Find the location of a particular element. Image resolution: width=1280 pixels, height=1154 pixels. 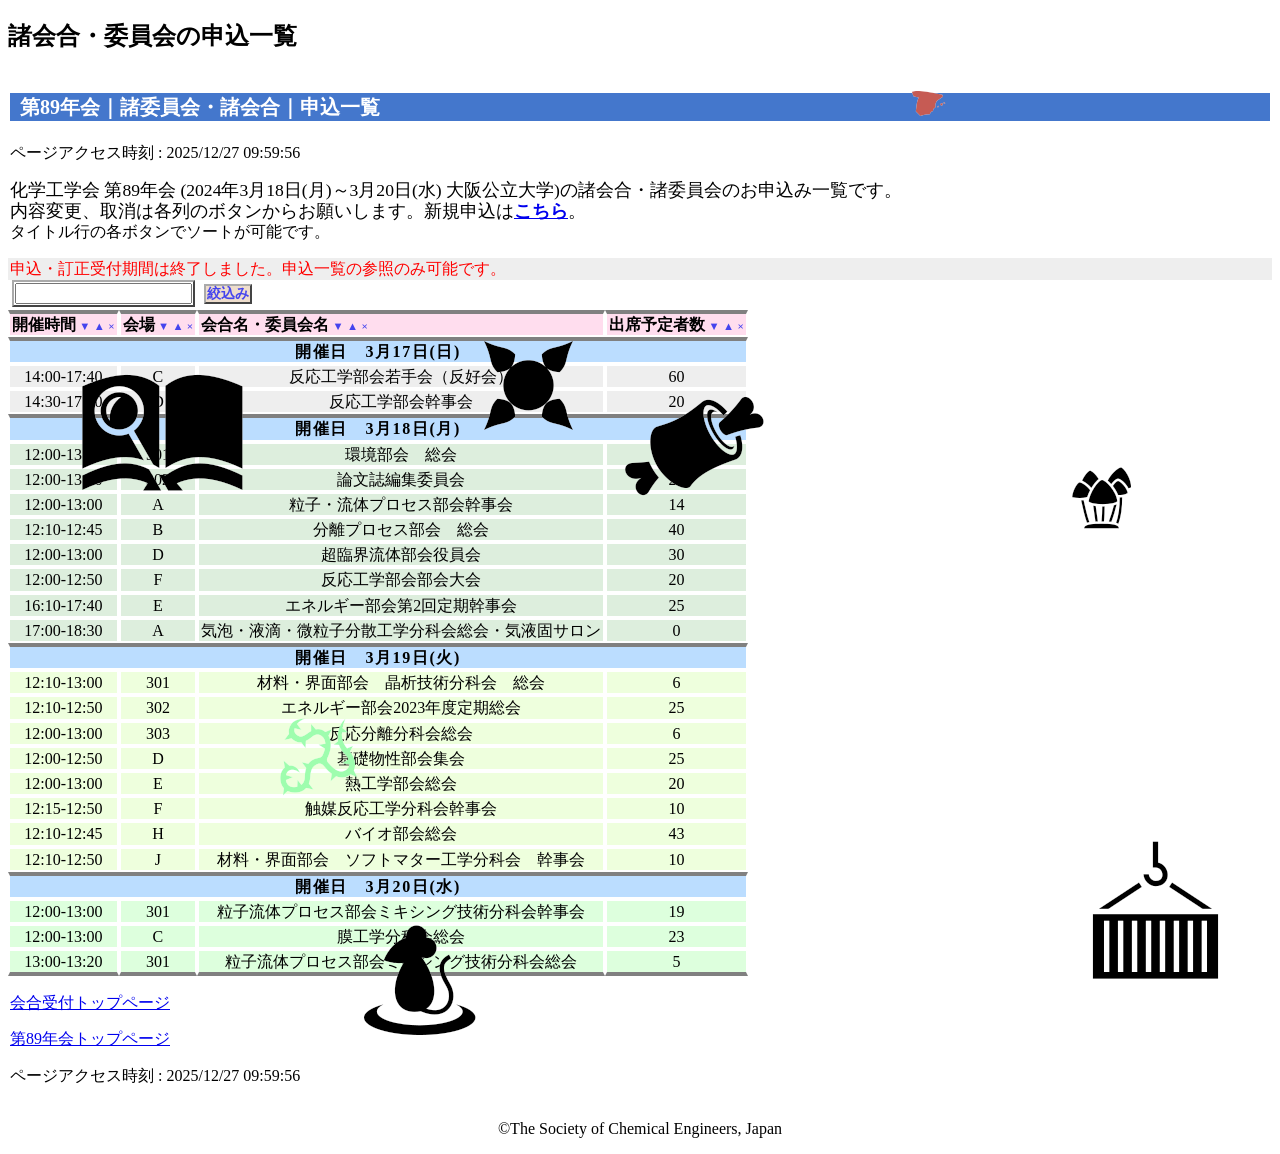

indicates player has reached level four is located at coordinates (528, 385).